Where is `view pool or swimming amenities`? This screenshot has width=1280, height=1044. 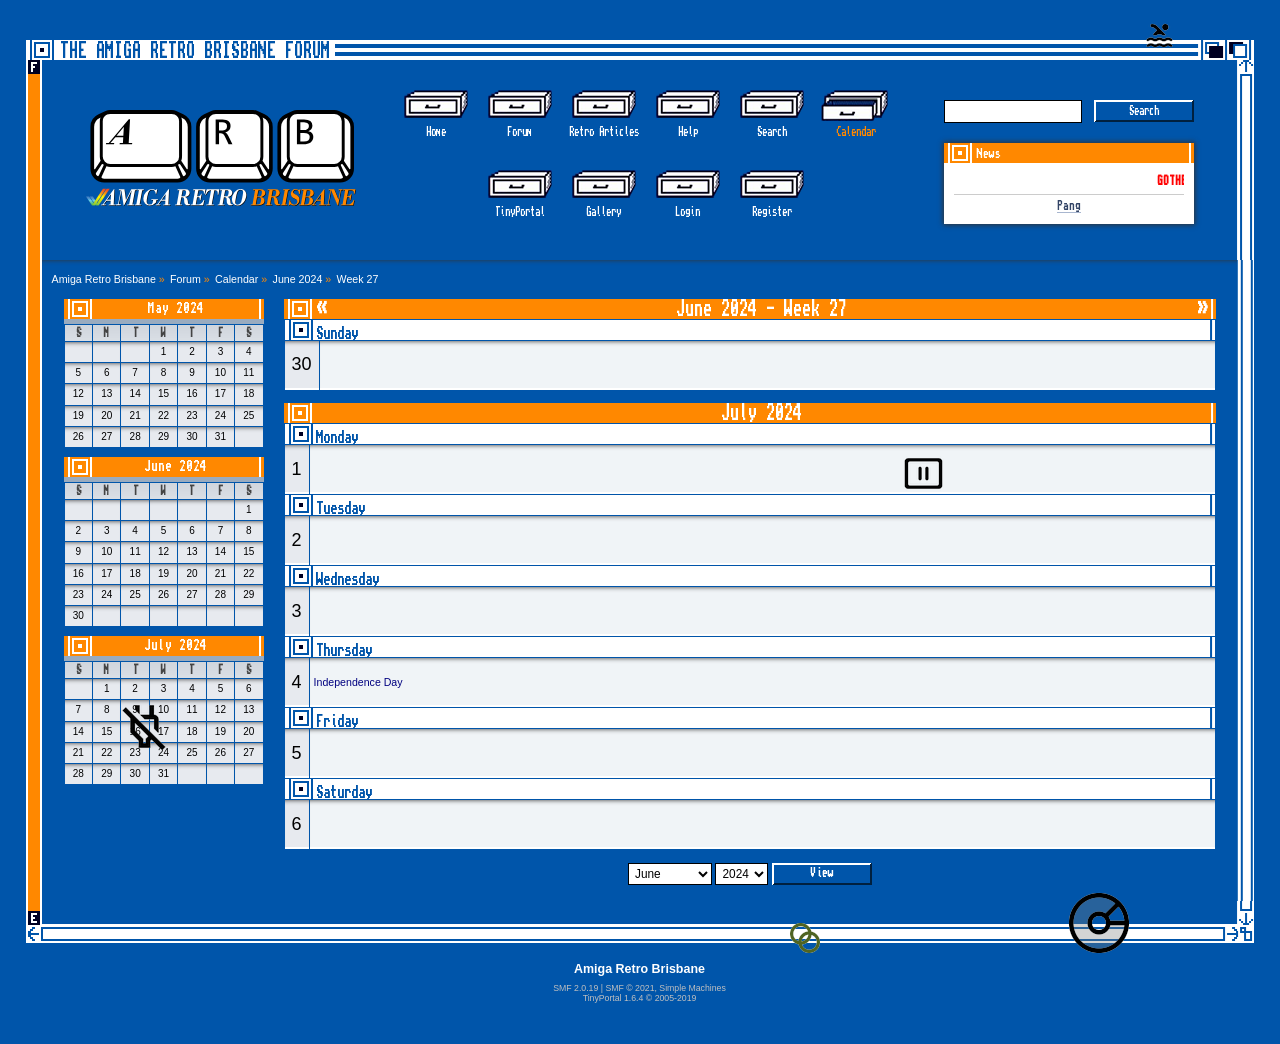
view pool or swimming amenities is located at coordinates (1159, 35).